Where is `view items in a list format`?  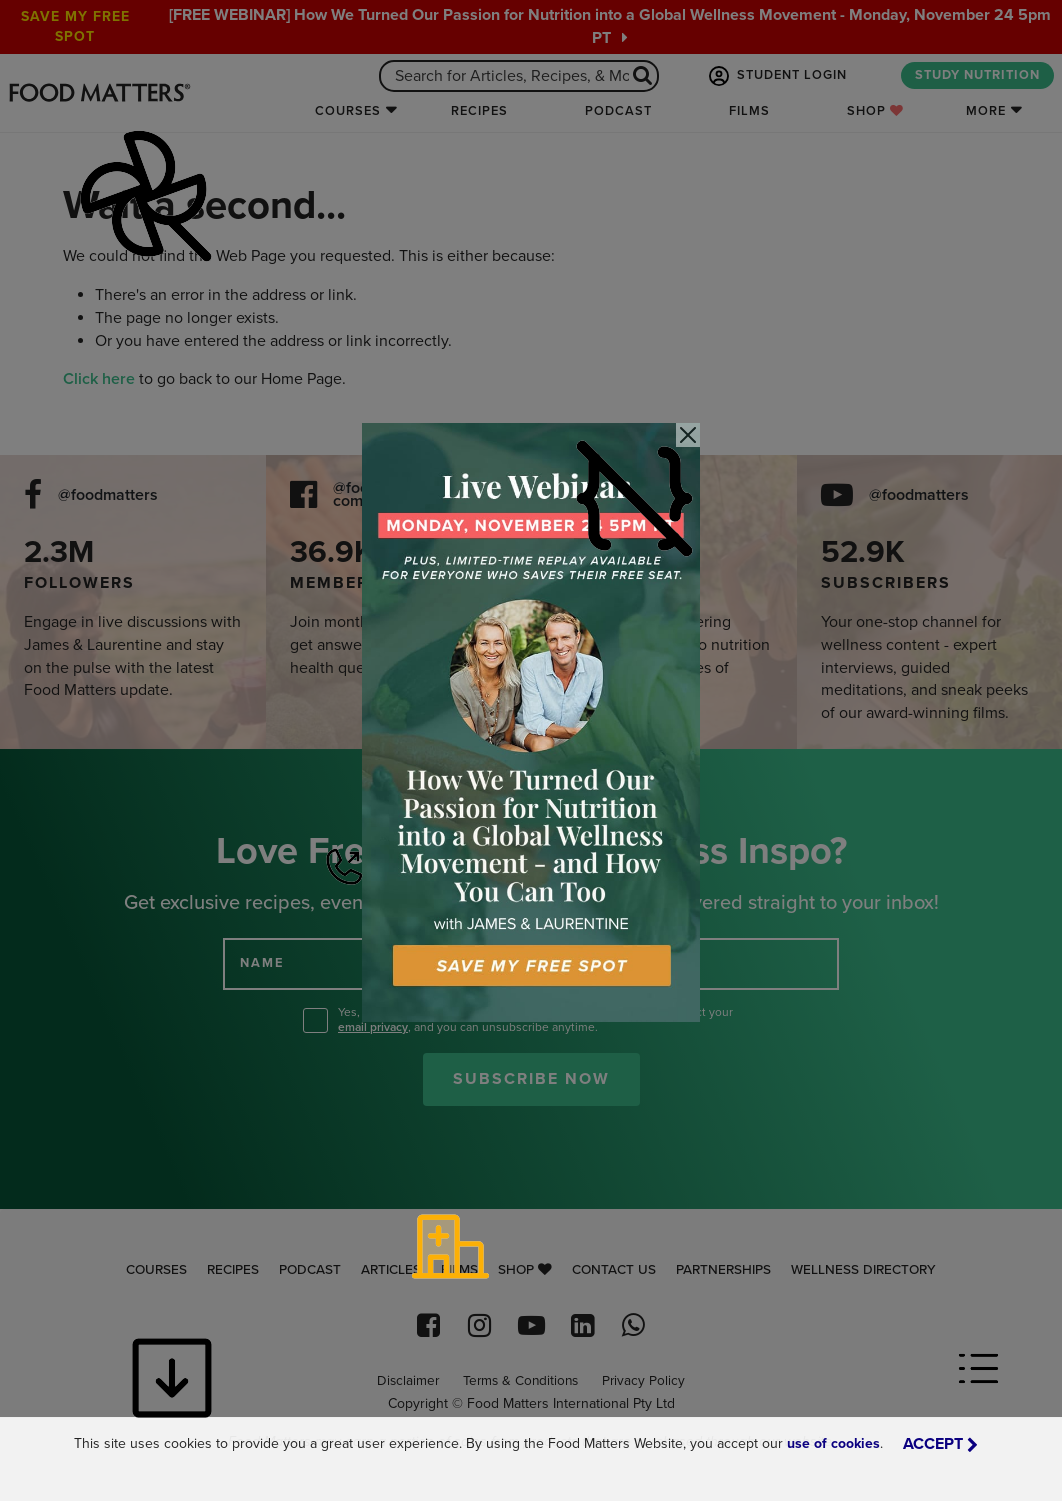 view items in a list format is located at coordinates (978, 1368).